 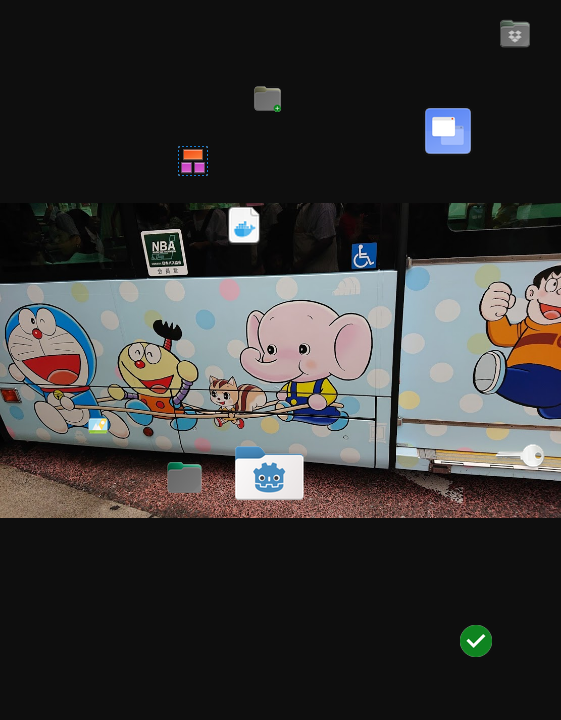 What do you see at coordinates (98, 426) in the screenshot?
I see `open photo management app` at bounding box center [98, 426].